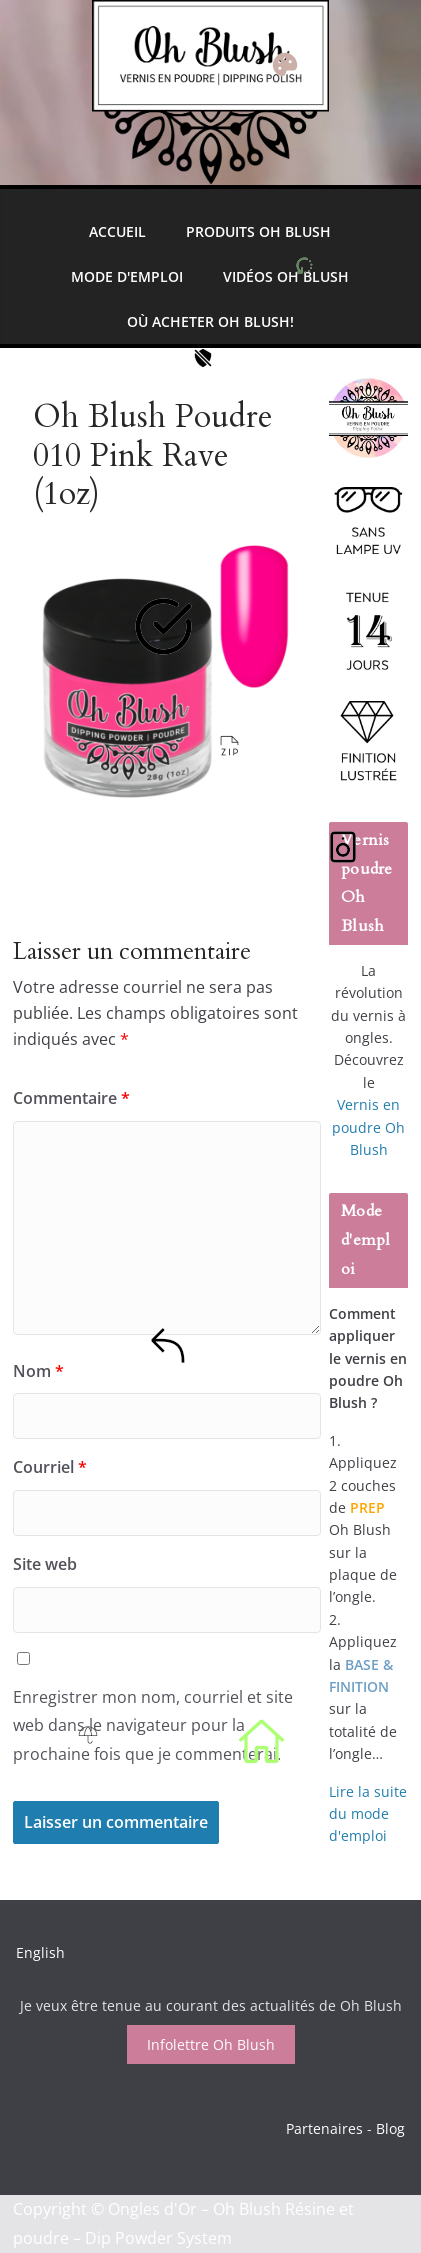 Image resolution: width=421 pixels, height=2253 pixels. What do you see at coordinates (261, 1742) in the screenshot?
I see `navigate to the home screen` at bounding box center [261, 1742].